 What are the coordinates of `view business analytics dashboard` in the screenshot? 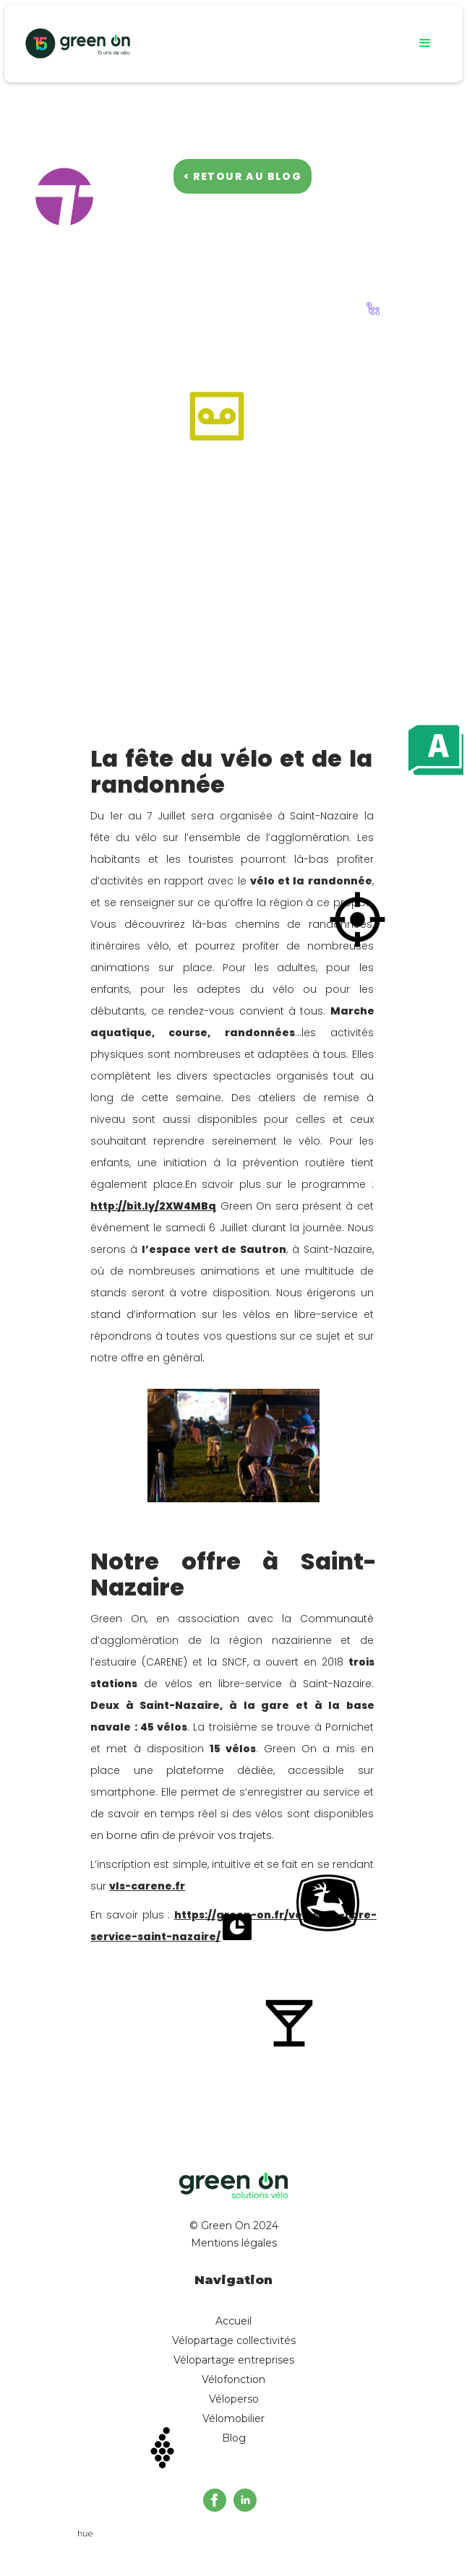 It's located at (237, 1927).